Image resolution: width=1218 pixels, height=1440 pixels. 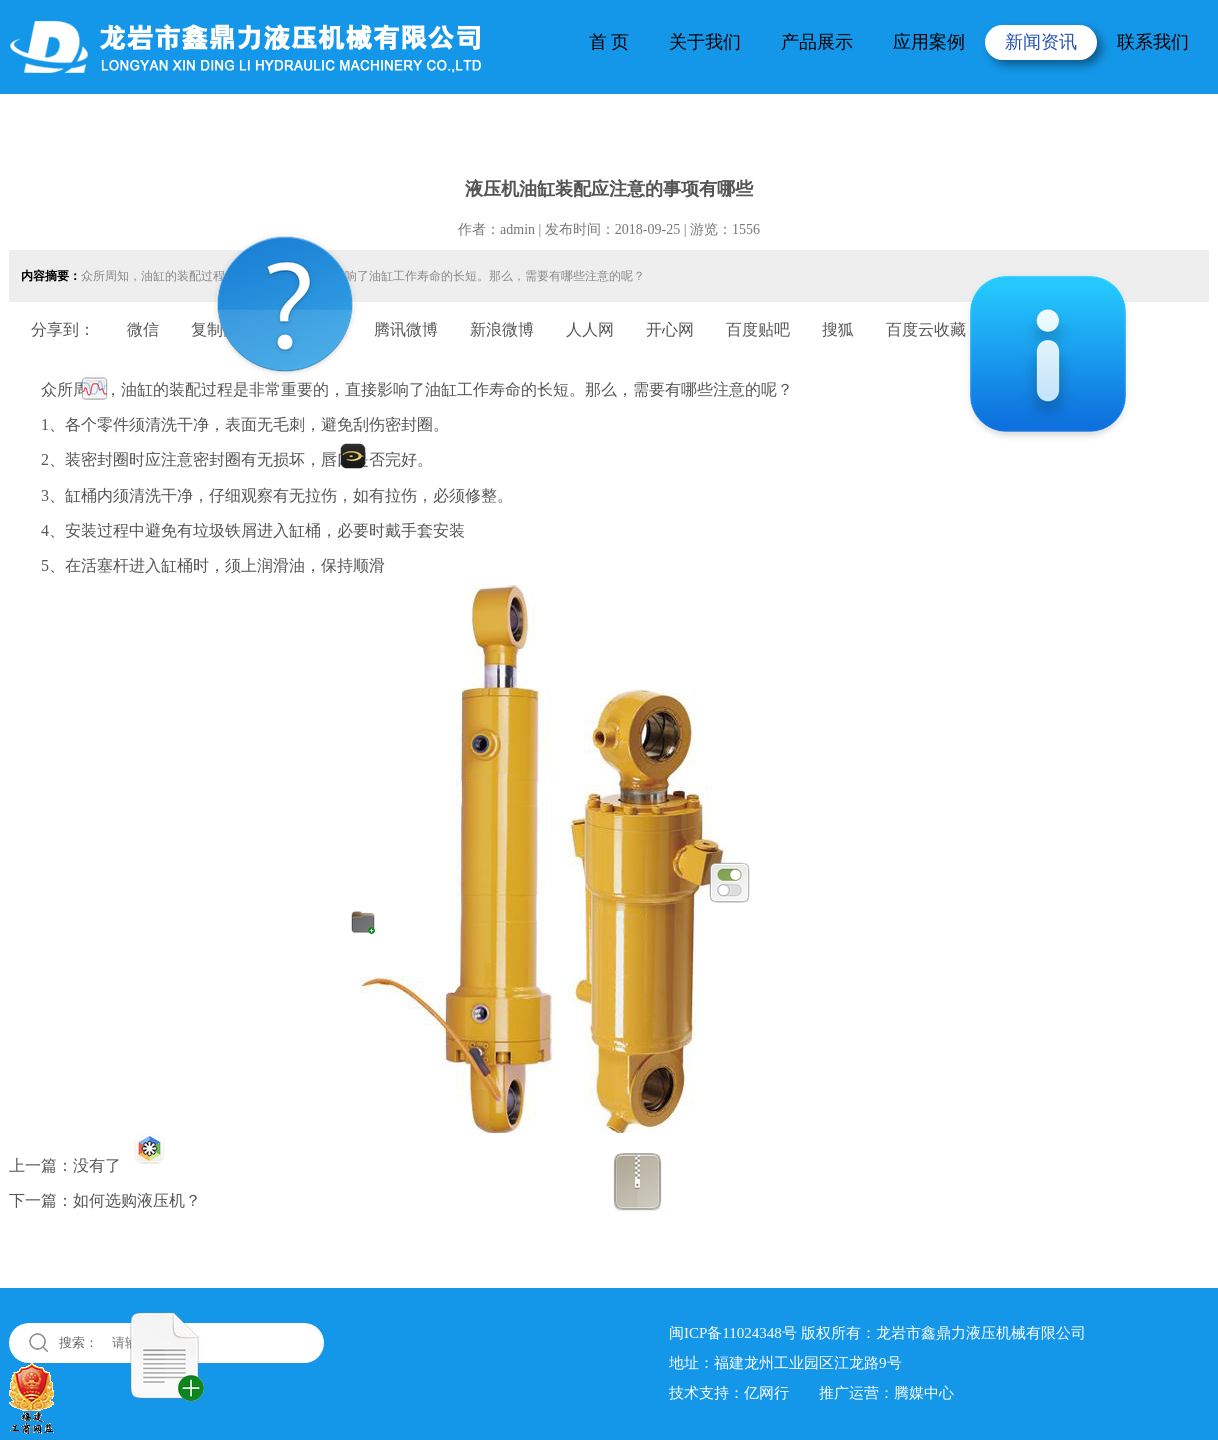 What do you see at coordinates (637, 1181) in the screenshot?
I see `open file roller archive manager` at bounding box center [637, 1181].